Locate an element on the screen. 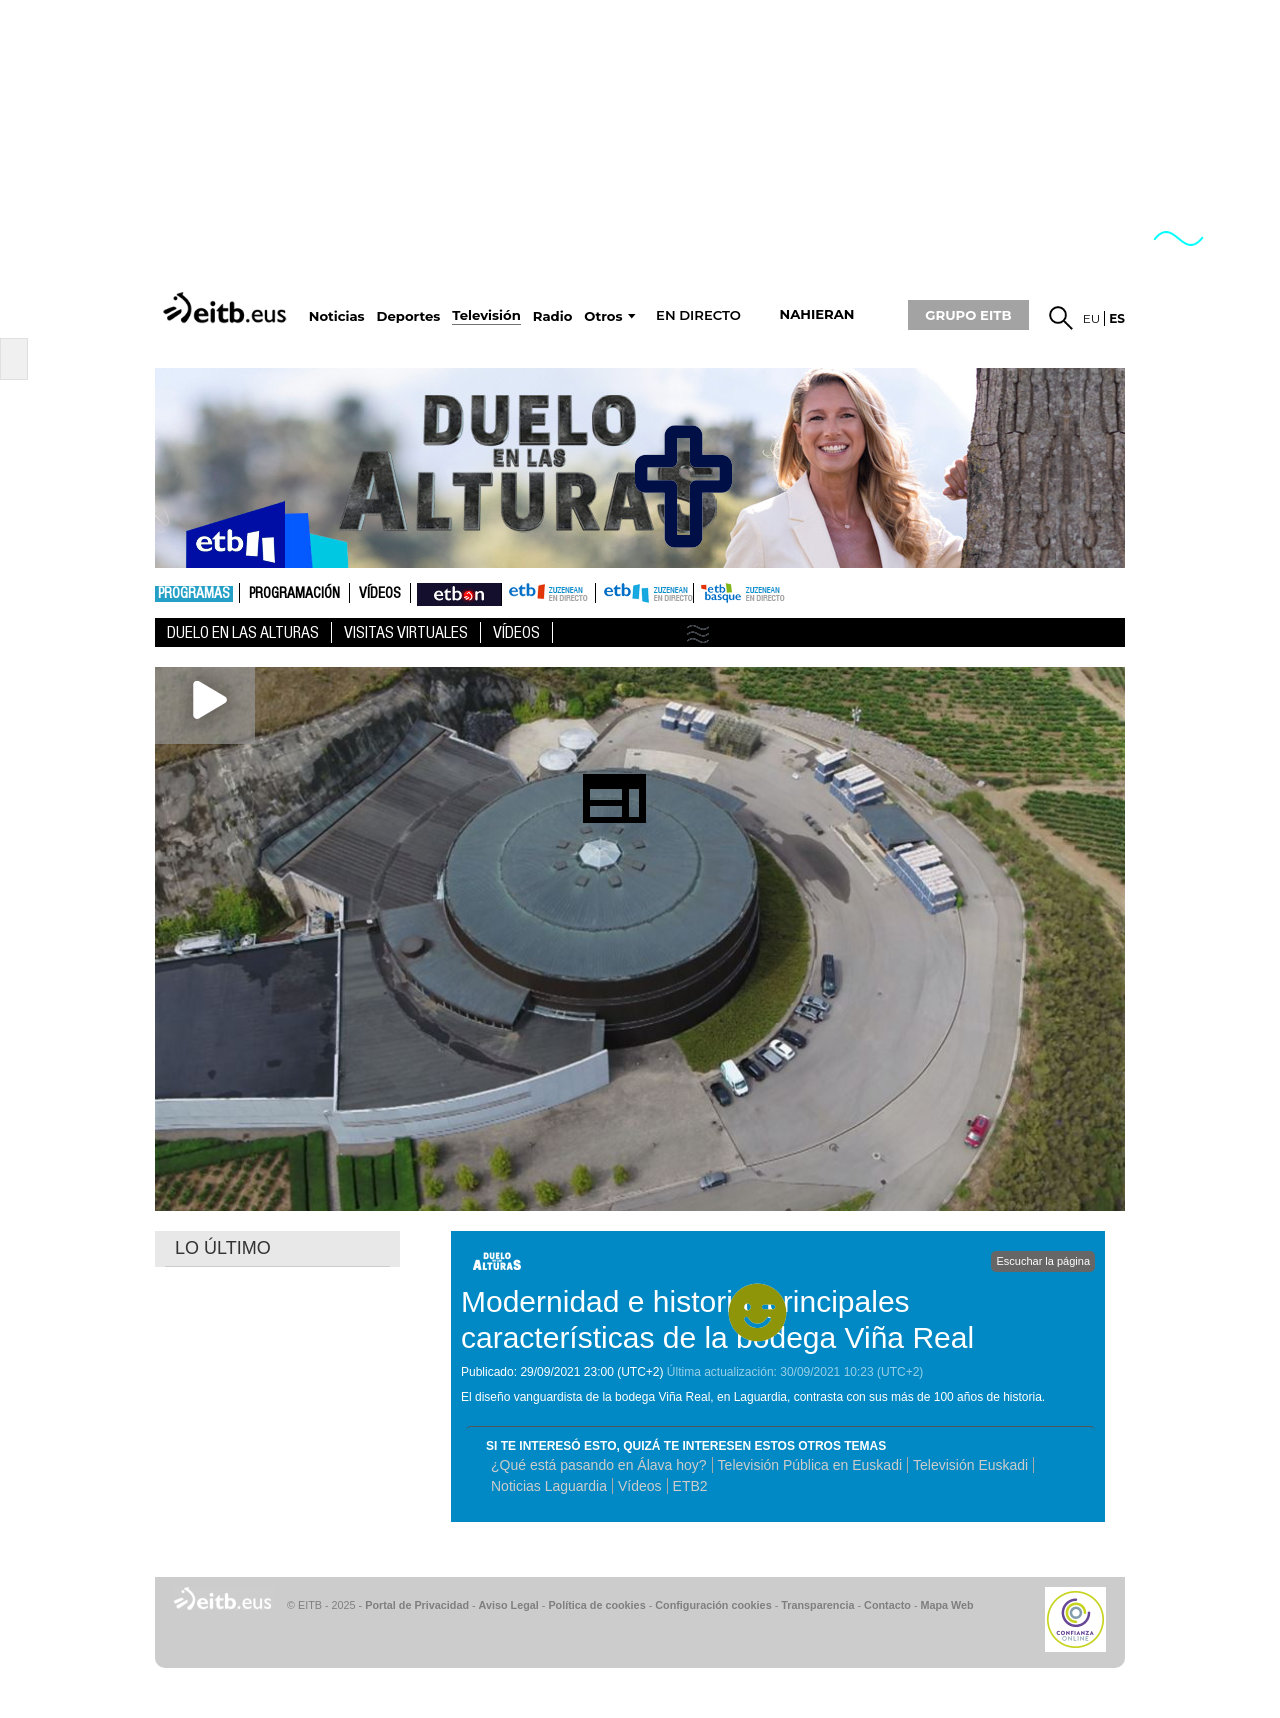 The width and height of the screenshot is (1280, 1718). insert a winking emoji into your message is located at coordinates (757, 1312).